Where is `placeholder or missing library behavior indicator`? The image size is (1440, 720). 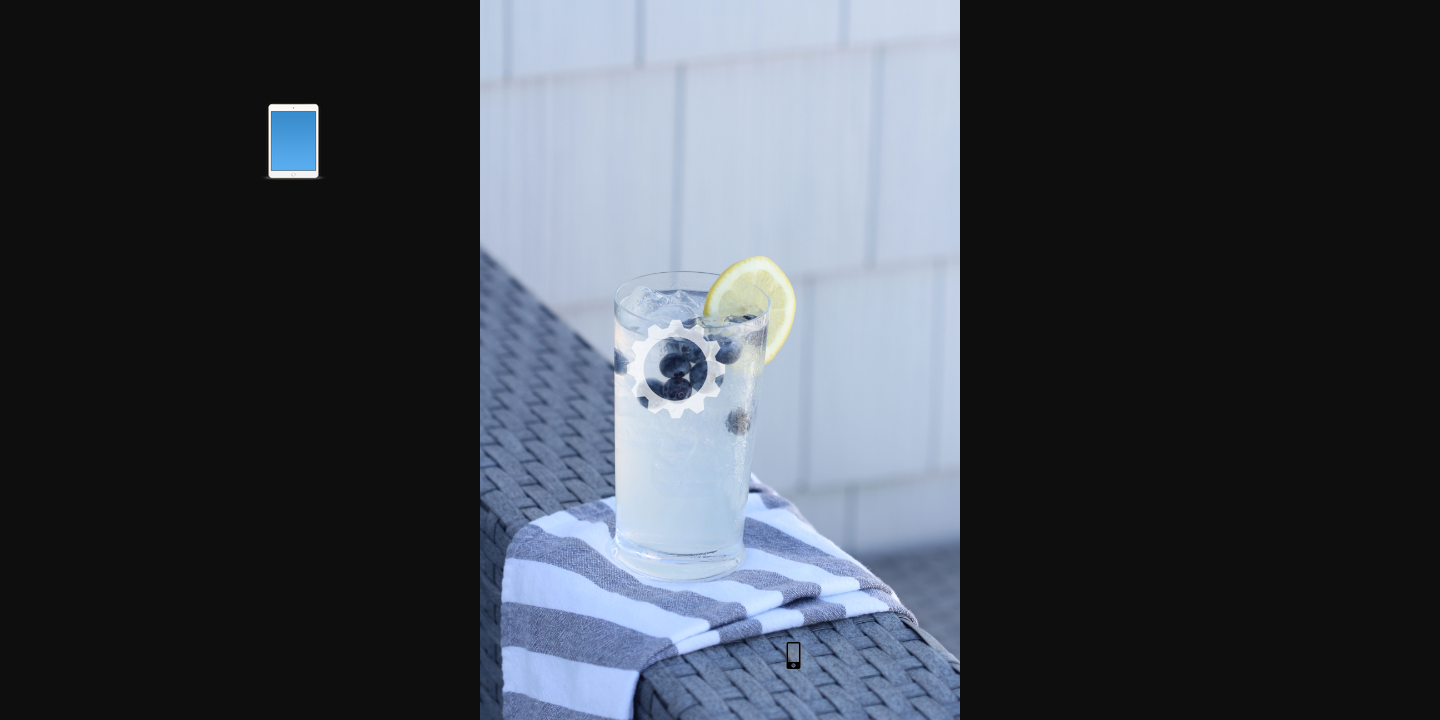 placeholder or missing library behavior indicator is located at coordinates (676, 369).